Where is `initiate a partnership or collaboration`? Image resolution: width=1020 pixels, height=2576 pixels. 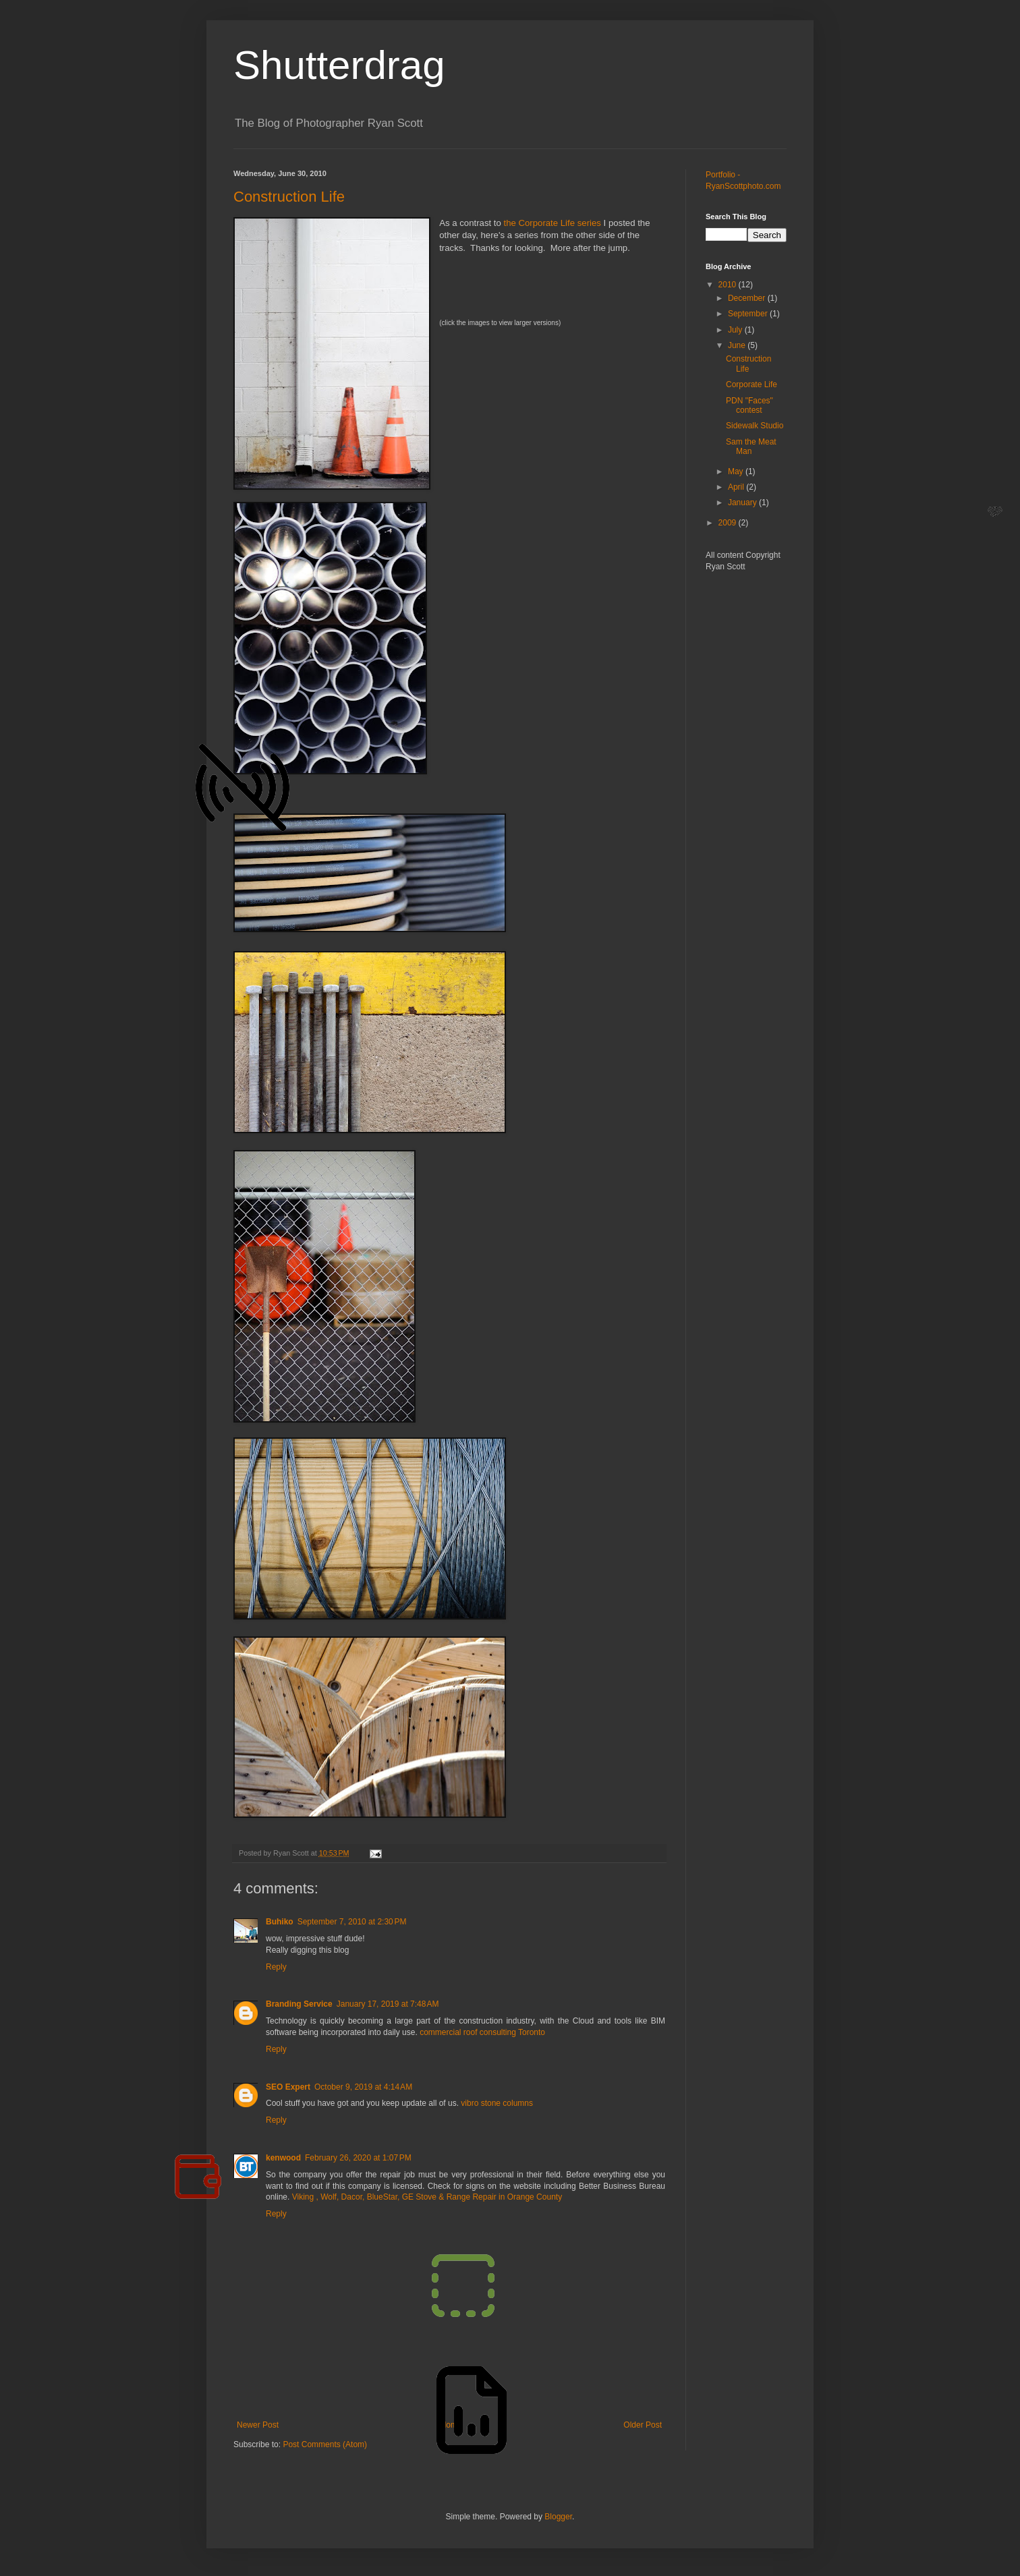
initiate a partnership or collaboration is located at coordinates (995, 511).